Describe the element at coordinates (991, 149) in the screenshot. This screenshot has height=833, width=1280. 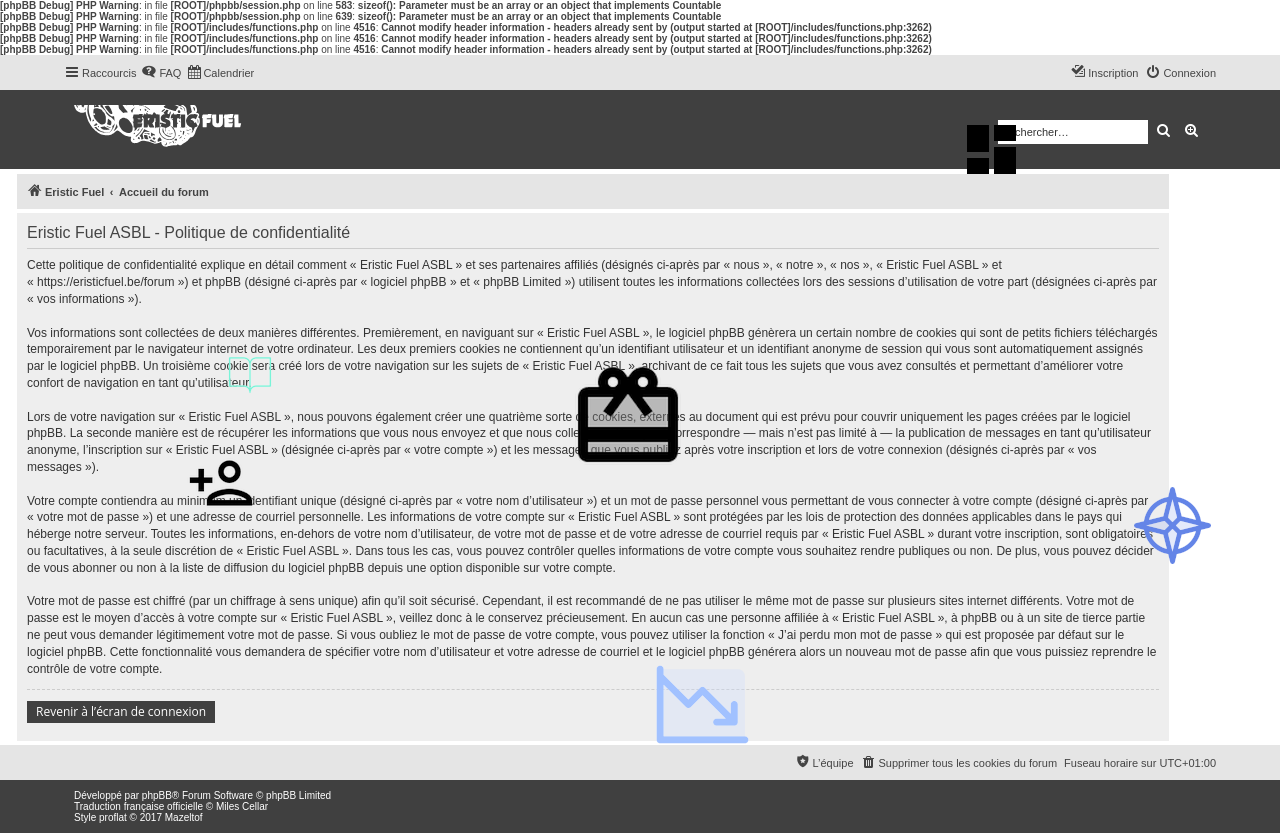
I see `access the main dashboard` at that location.